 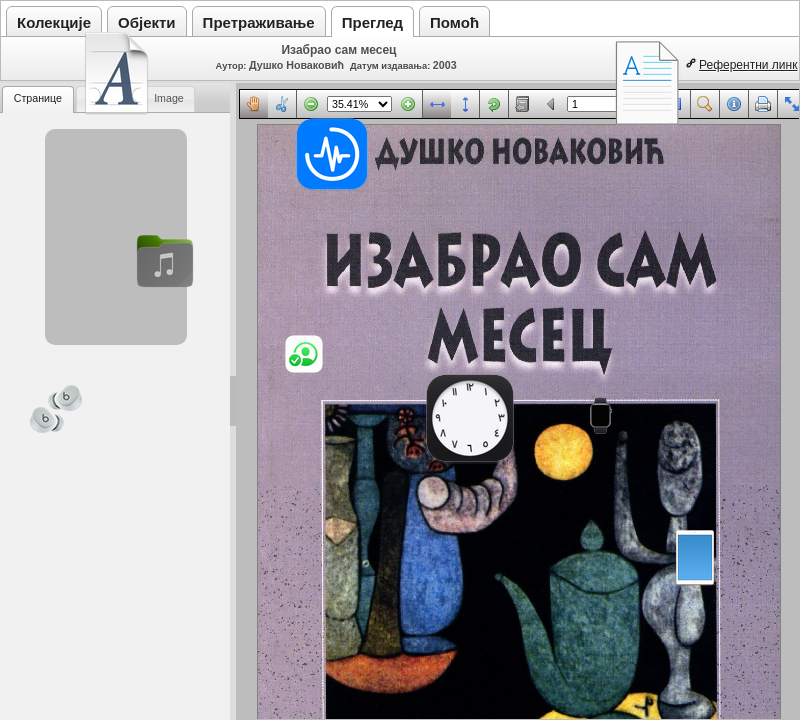 I want to click on connect beats wireless earbuds via bluetooth, so click(x=56, y=409).